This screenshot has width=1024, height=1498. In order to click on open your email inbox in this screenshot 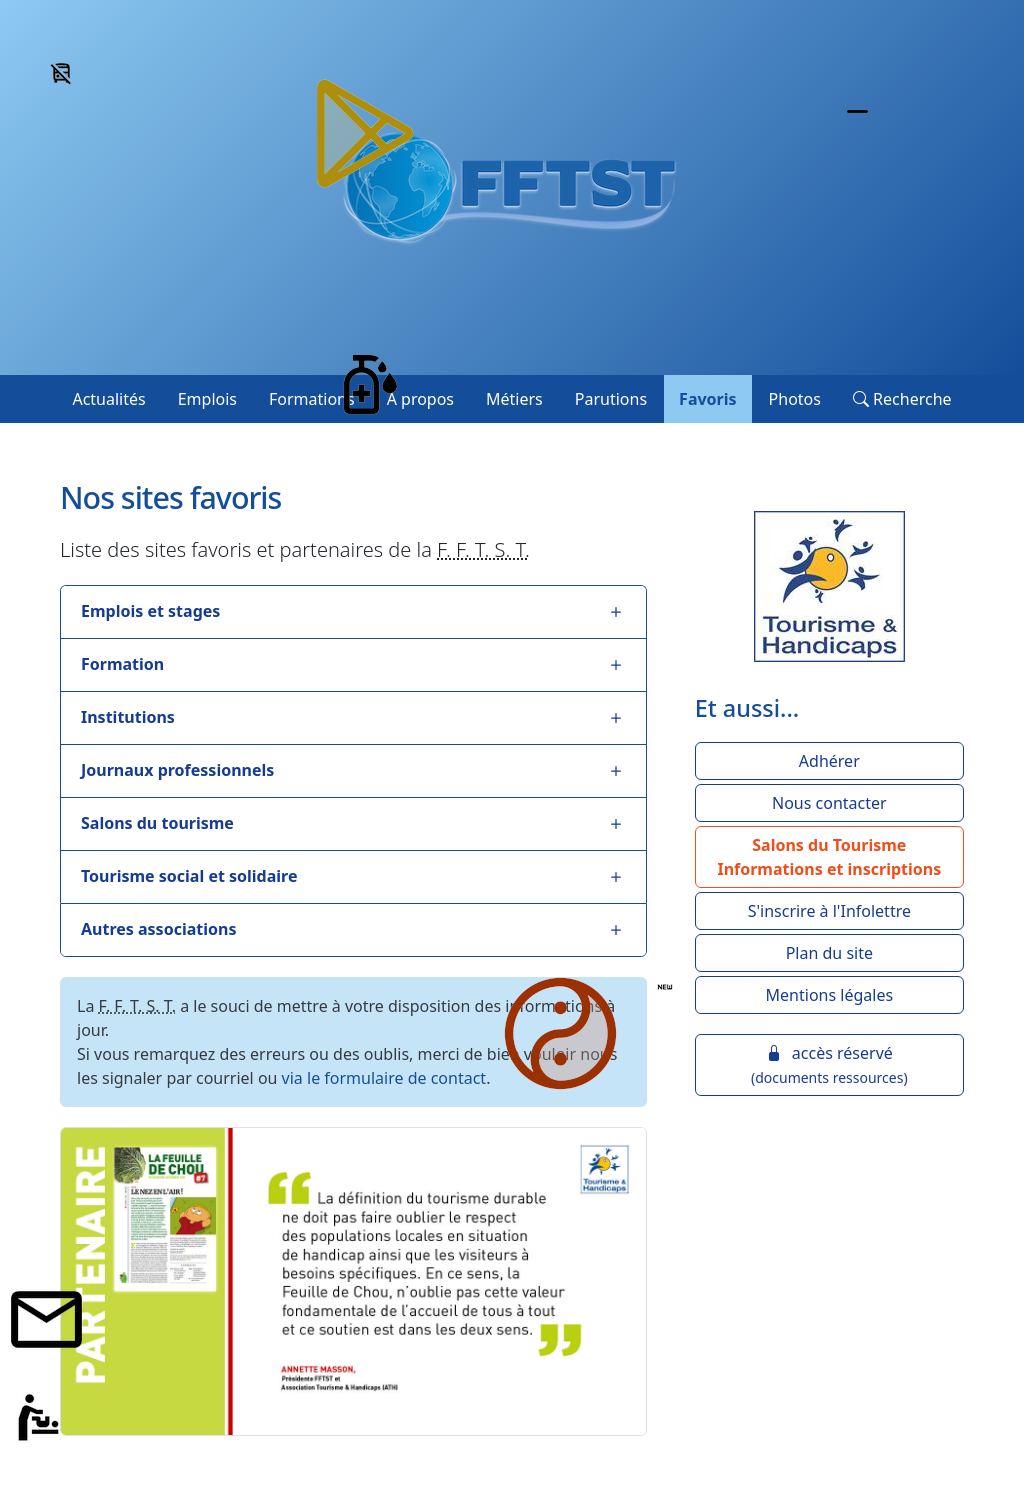, I will do `click(46, 1319)`.